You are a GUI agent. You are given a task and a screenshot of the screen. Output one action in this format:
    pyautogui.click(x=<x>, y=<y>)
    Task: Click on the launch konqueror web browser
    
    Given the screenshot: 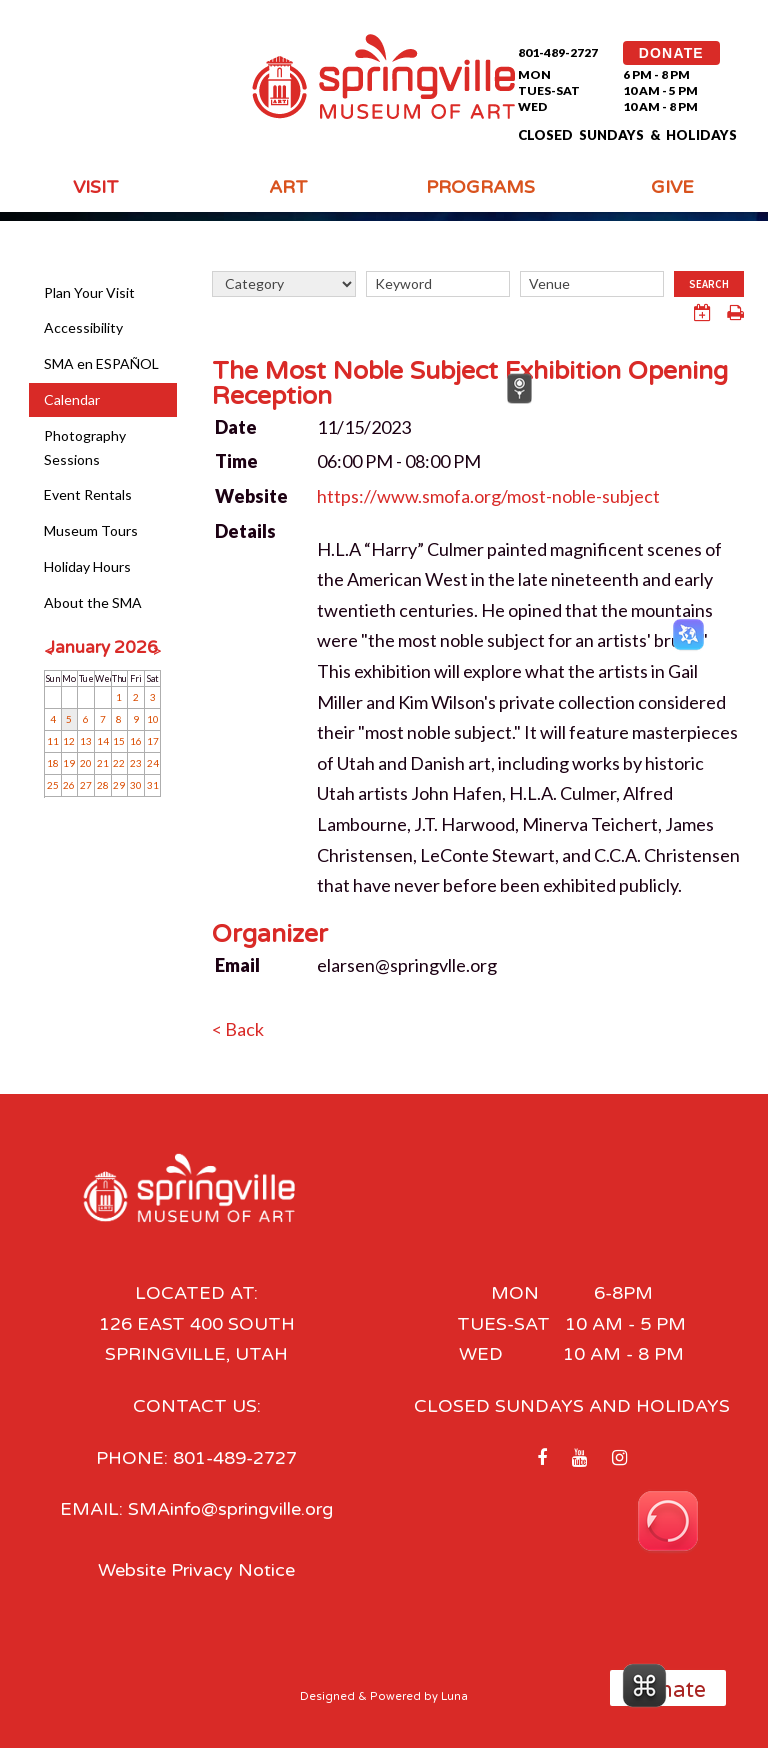 What is the action you would take?
    pyautogui.click(x=688, y=634)
    